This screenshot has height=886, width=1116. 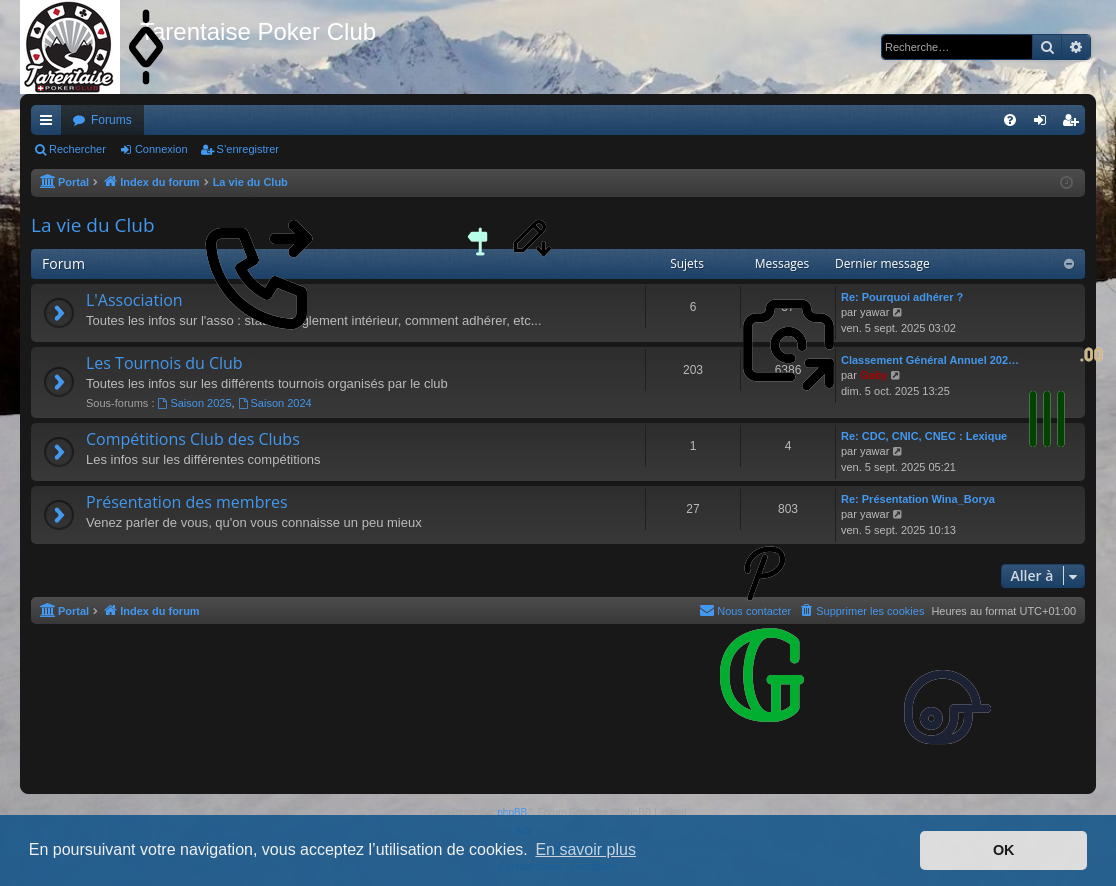 I want to click on toggle decimal number formatting, so click(x=1091, y=354).